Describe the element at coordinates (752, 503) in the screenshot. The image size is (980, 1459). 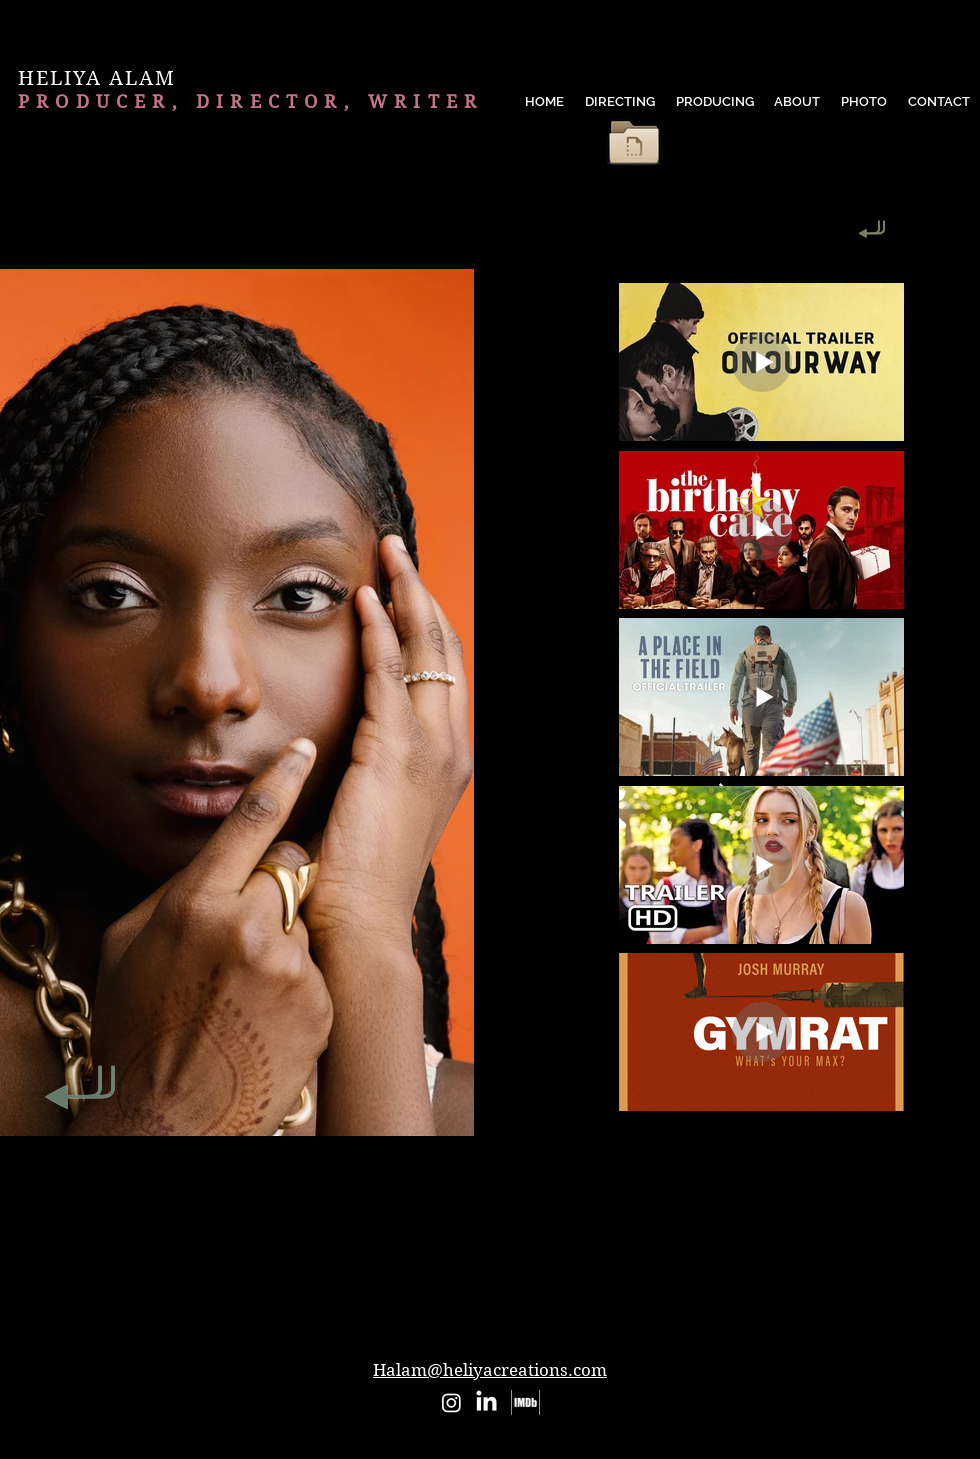
I see `indicates a partial or half rating` at that location.